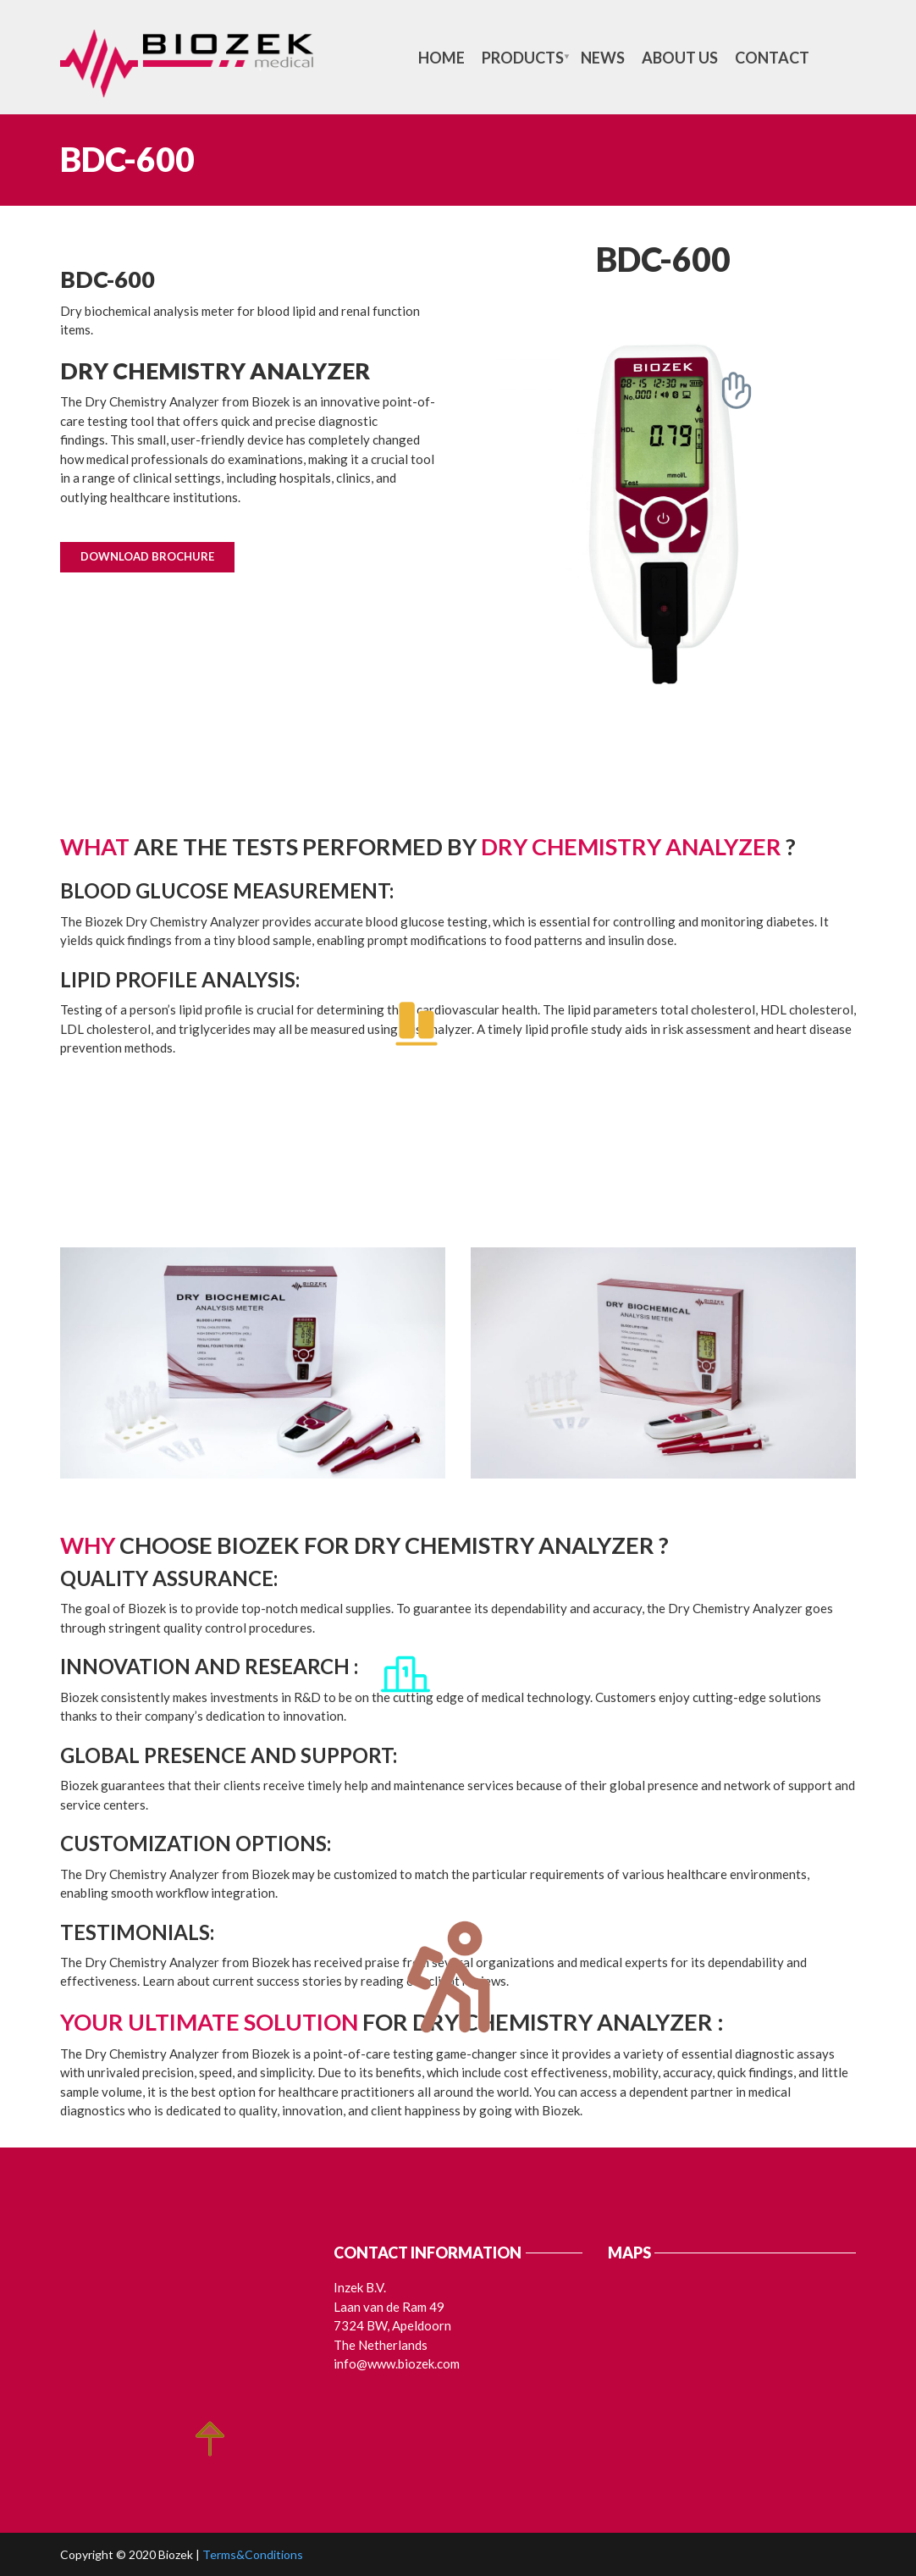 The height and width of the screenshot is (2576, 916). What do you see at coordinates (453, 1976) in the screenshot?
I see `access hiking trails or outdoor activities` at bounding box center [453, 1976].